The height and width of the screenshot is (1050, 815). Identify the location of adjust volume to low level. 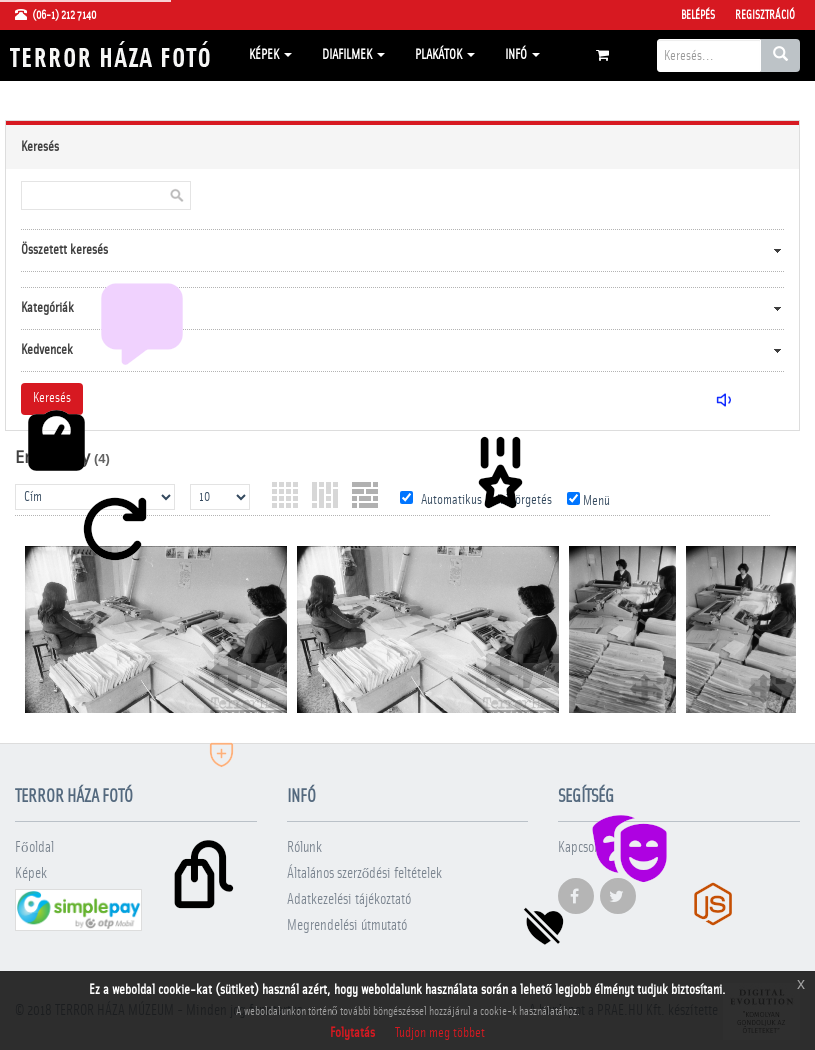
(726, 400).